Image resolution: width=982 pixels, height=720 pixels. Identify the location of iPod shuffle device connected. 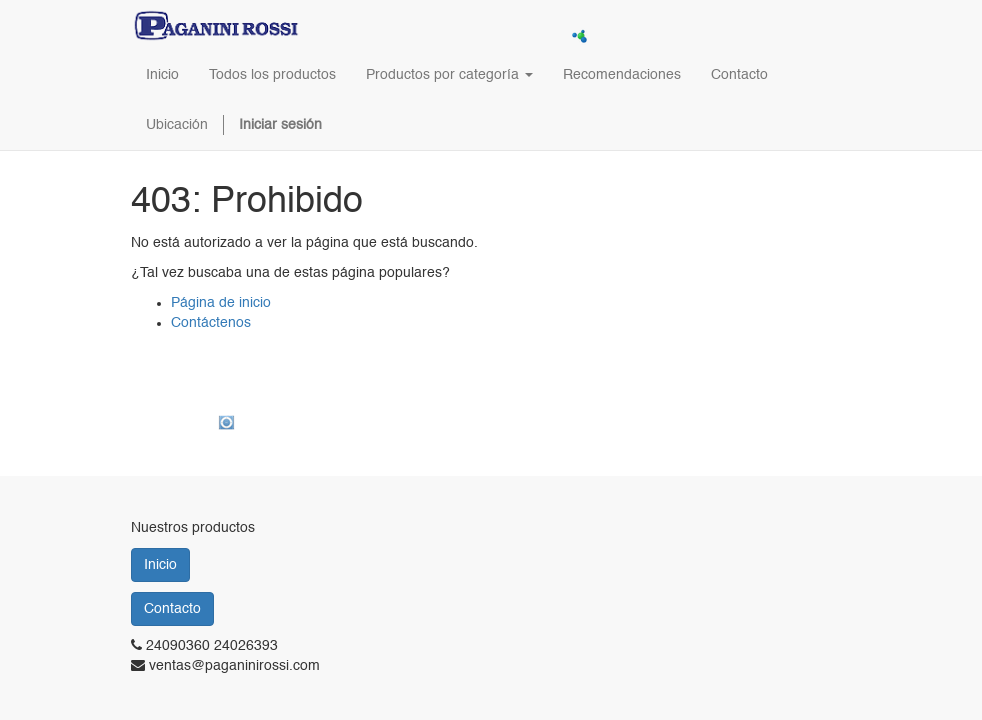
(226, 422).